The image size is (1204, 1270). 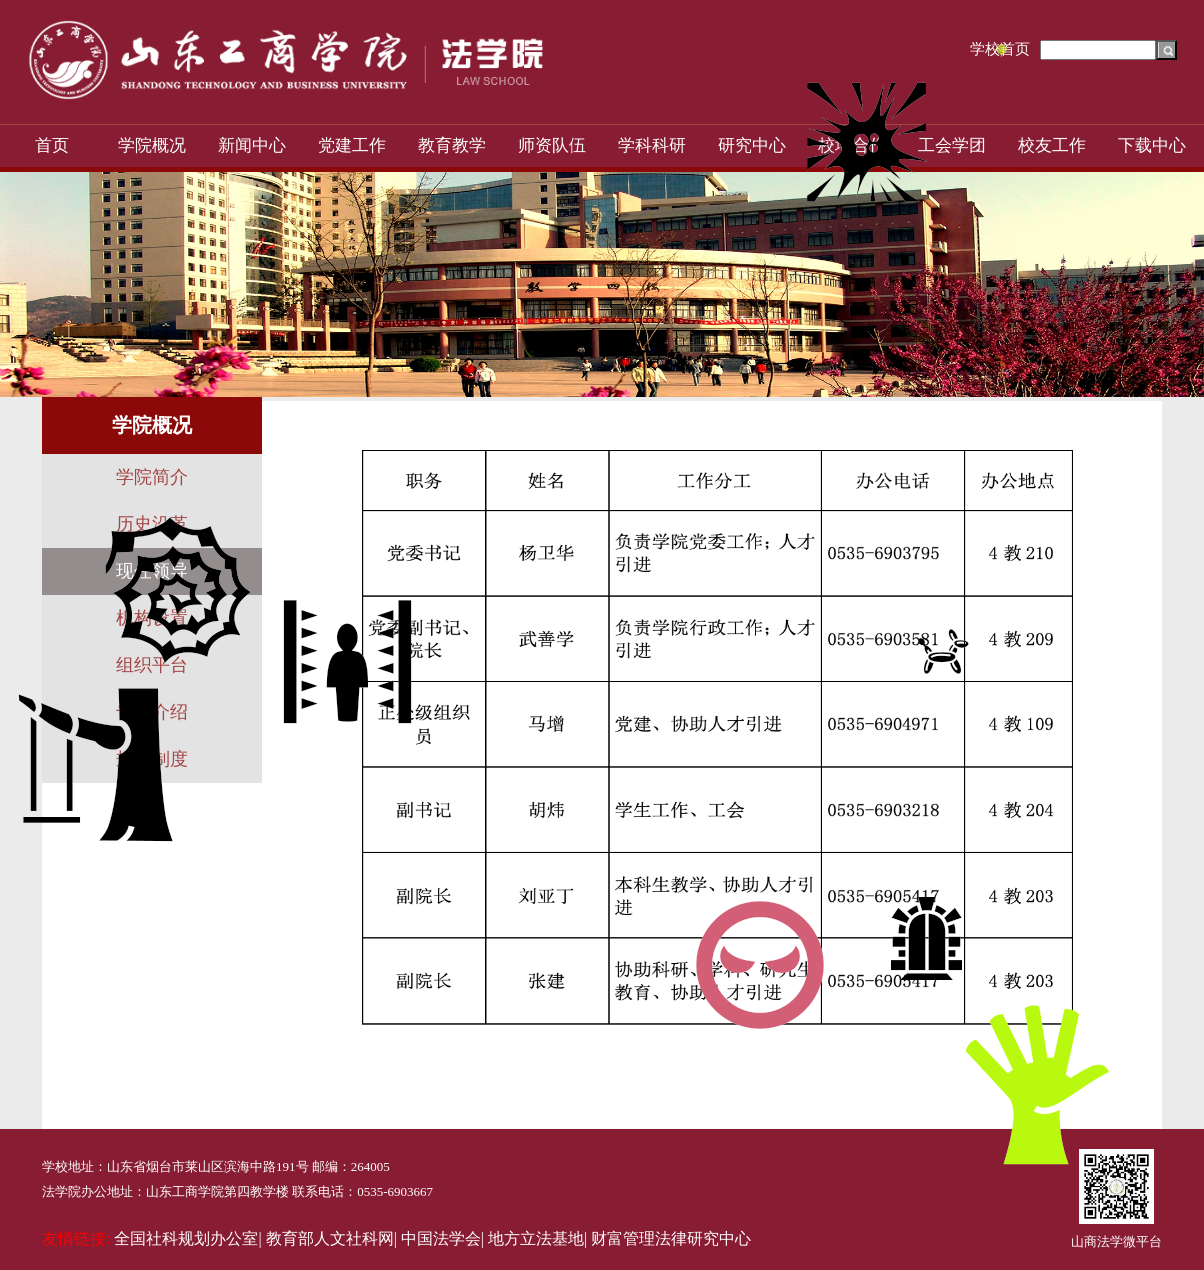 What do you see at coordinates (866, 142) in the screenshot?
I see `trigger an explosion or blast effect` at bounding box center [866, 142].